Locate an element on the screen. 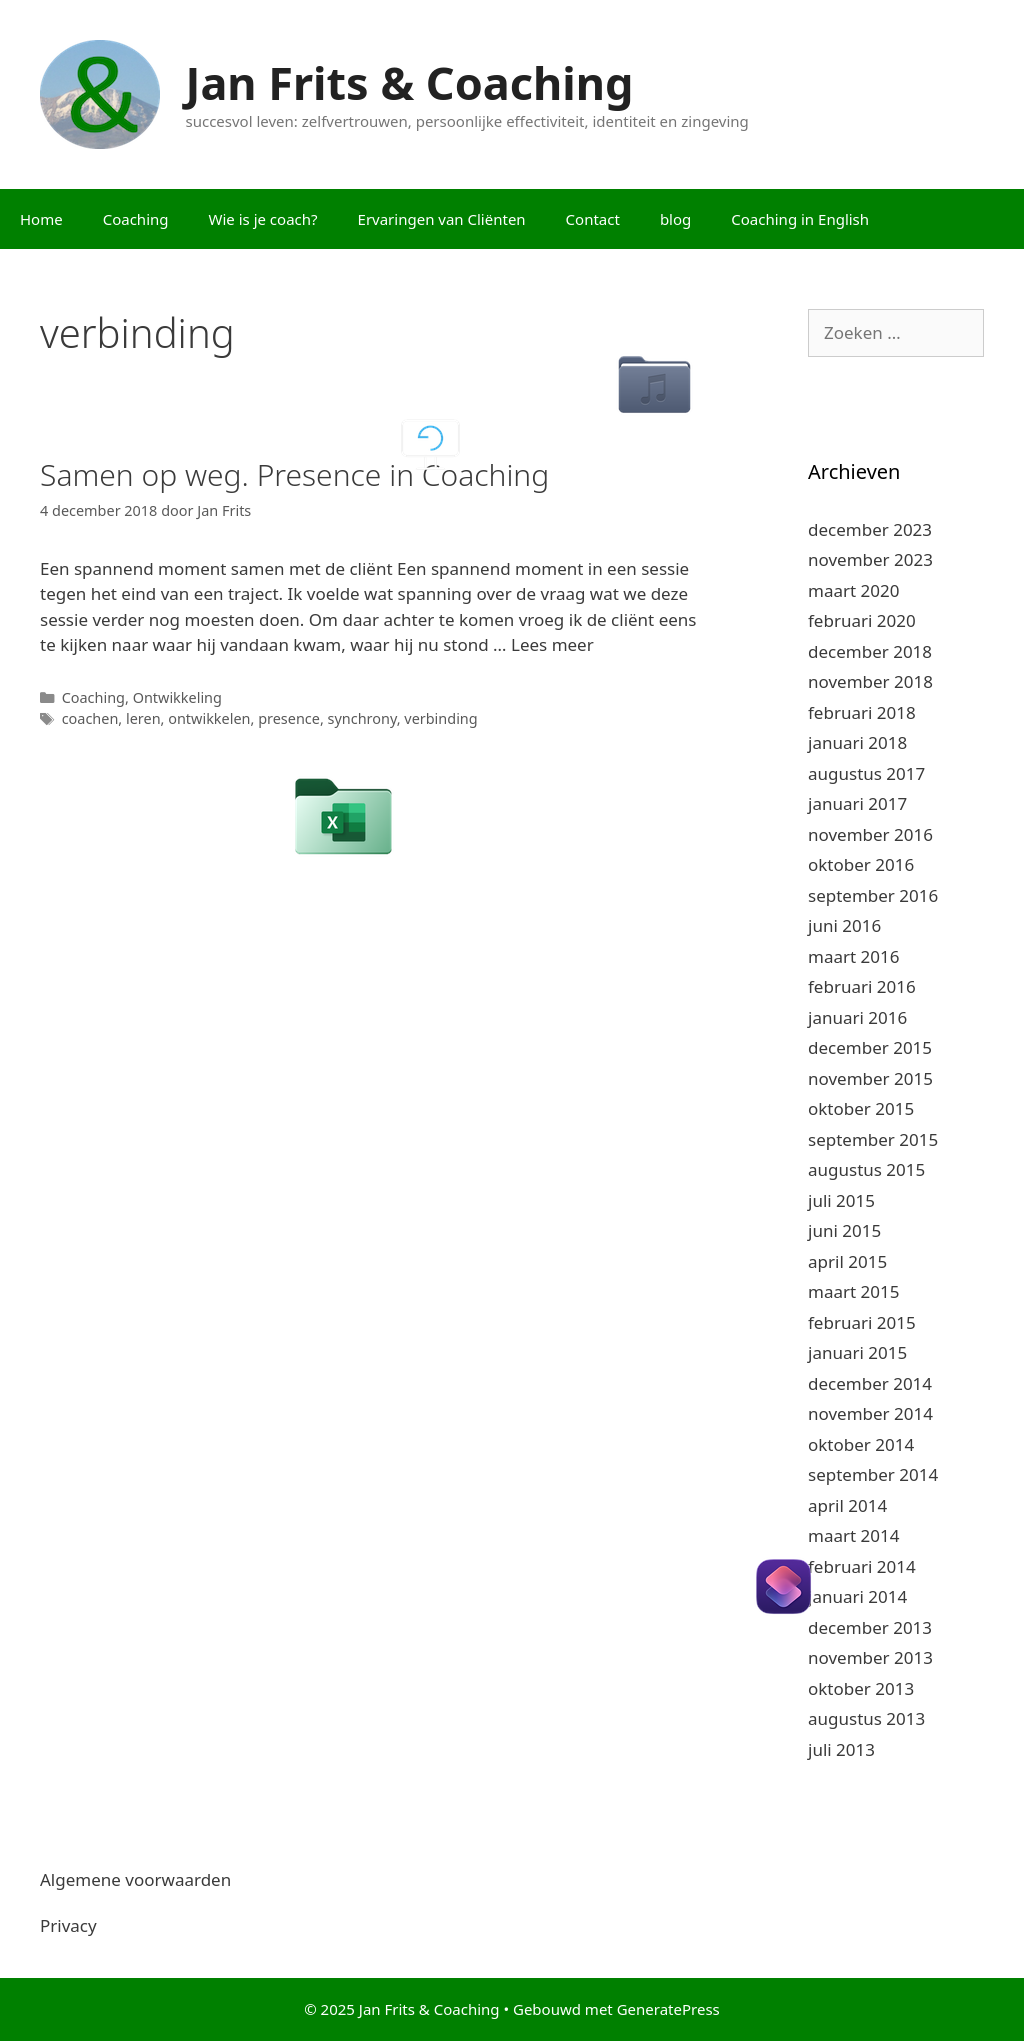 This screenshot has height=2041, width=1024. open folder containing Excel spreadsheets is located at coordinates (343, 819).